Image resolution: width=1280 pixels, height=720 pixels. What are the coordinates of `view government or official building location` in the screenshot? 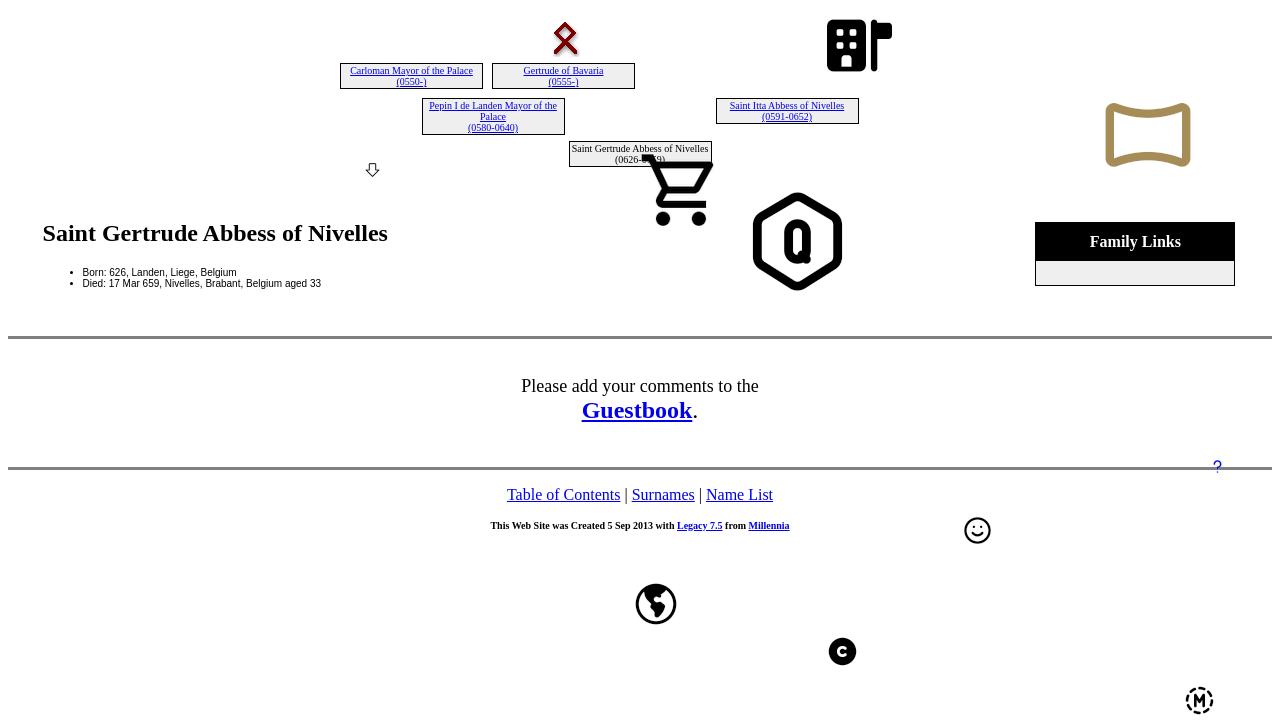 It's located at (859, 45).